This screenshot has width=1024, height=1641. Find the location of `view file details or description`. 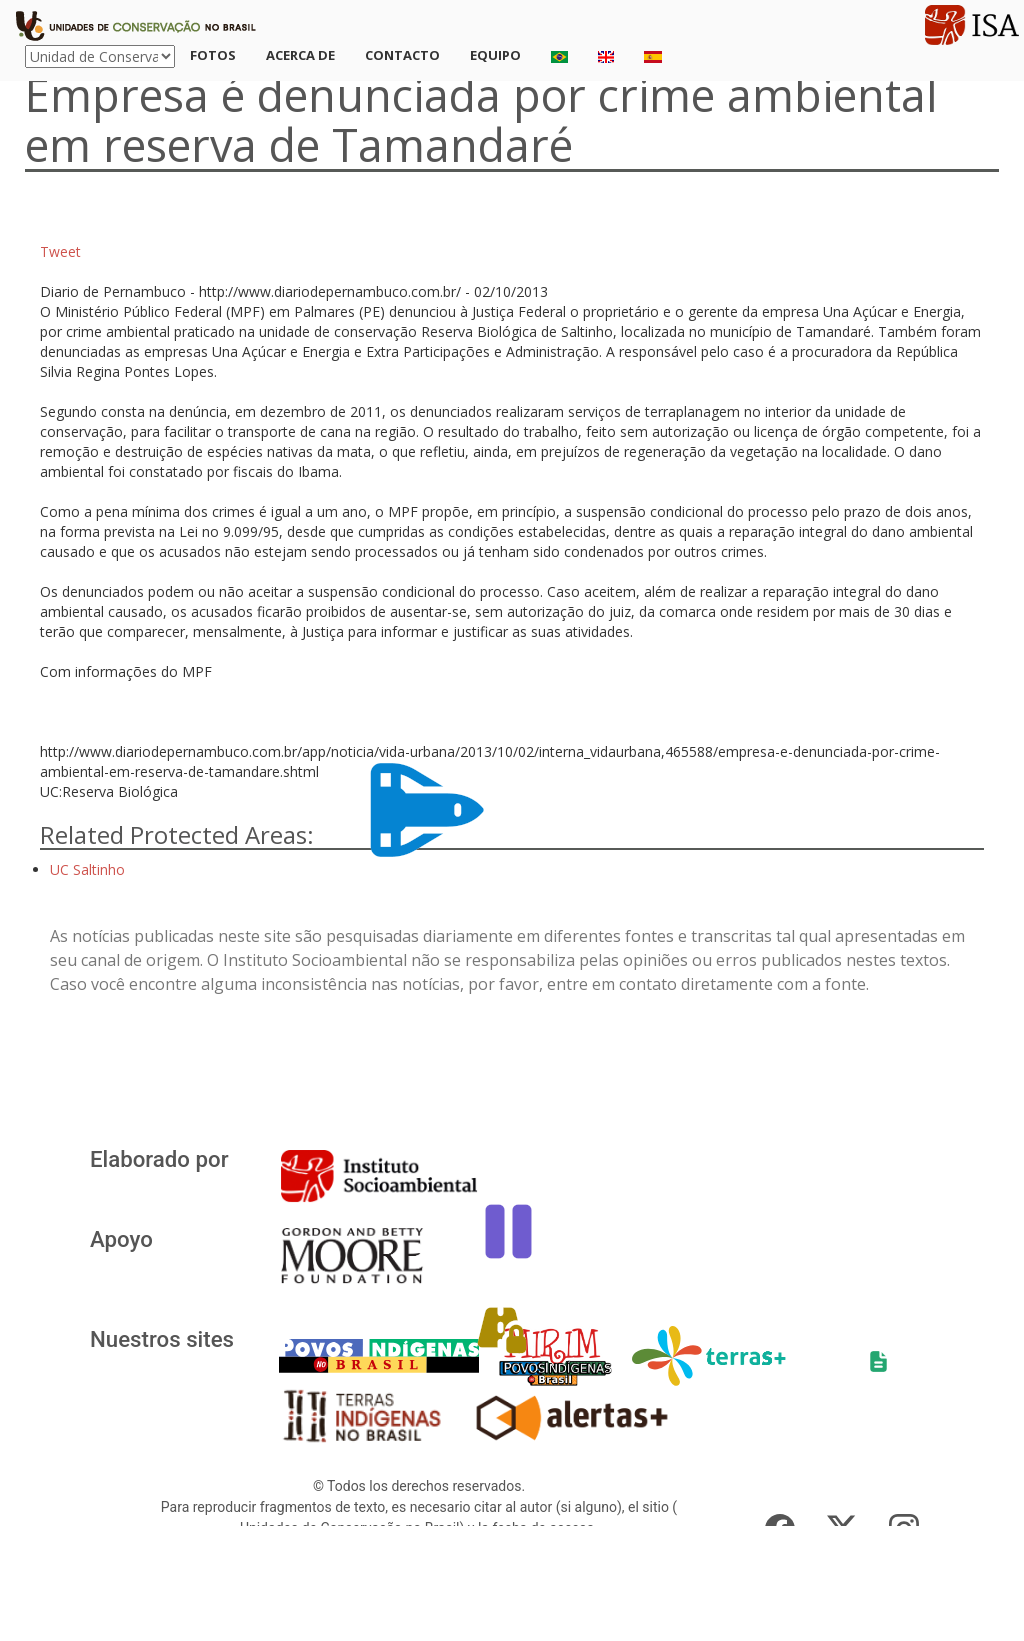

view file details or description is located at coordinates (878, 1361).